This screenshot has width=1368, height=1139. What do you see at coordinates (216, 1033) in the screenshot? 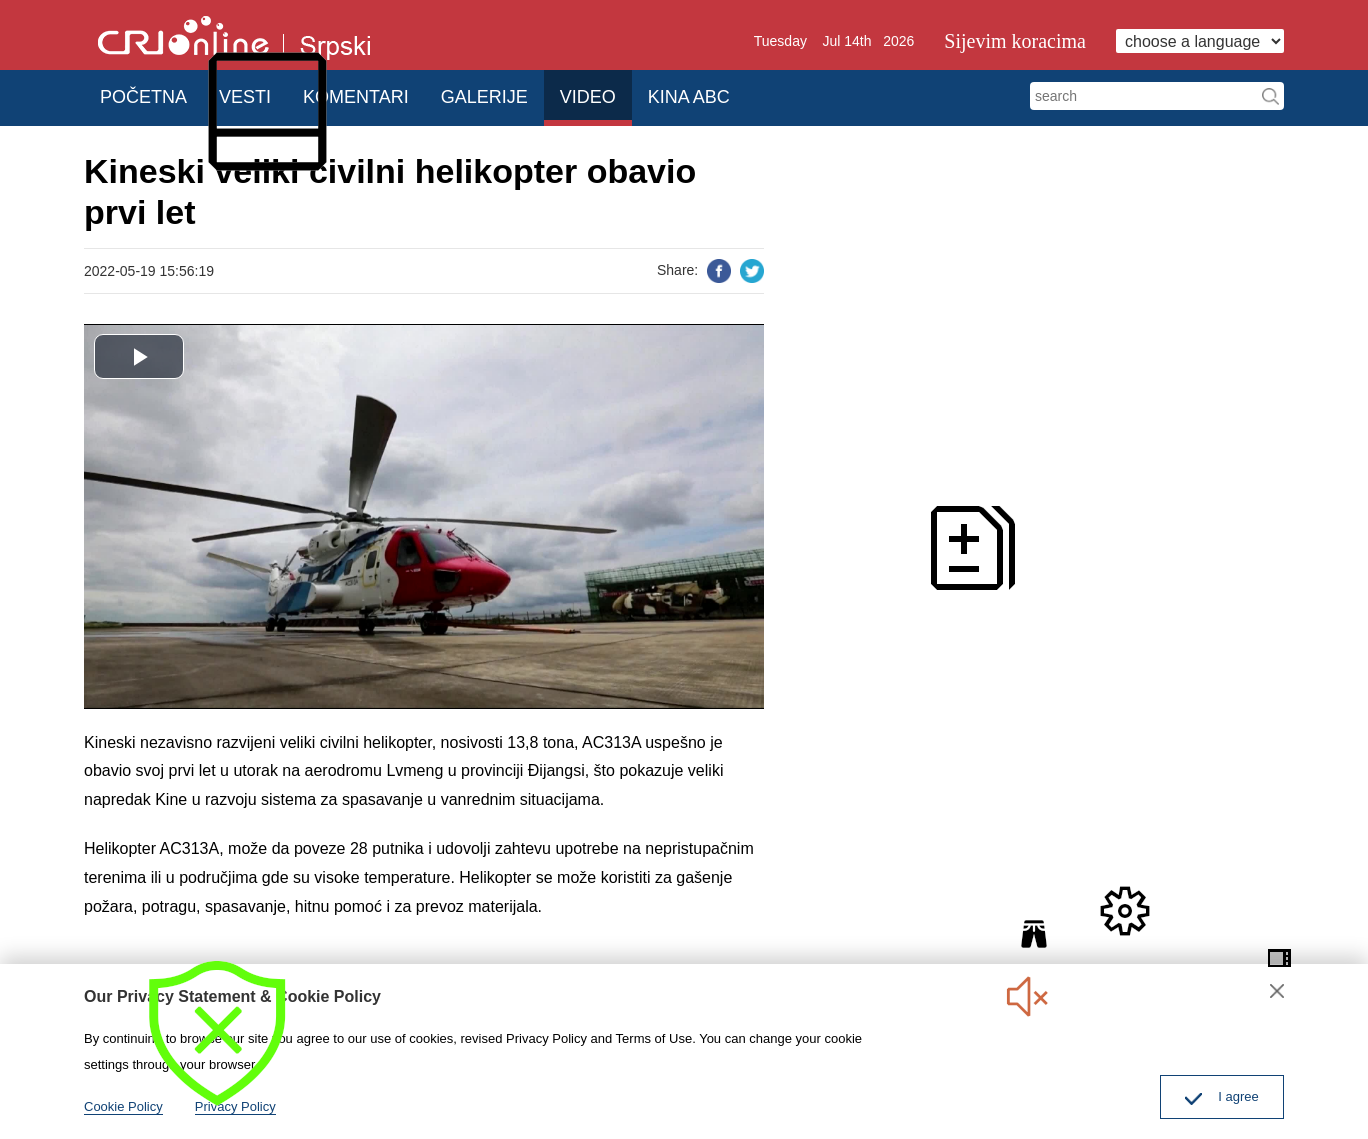
I see `indicates an untrusted workspace or security warning` at bounding box center [216, 1033].